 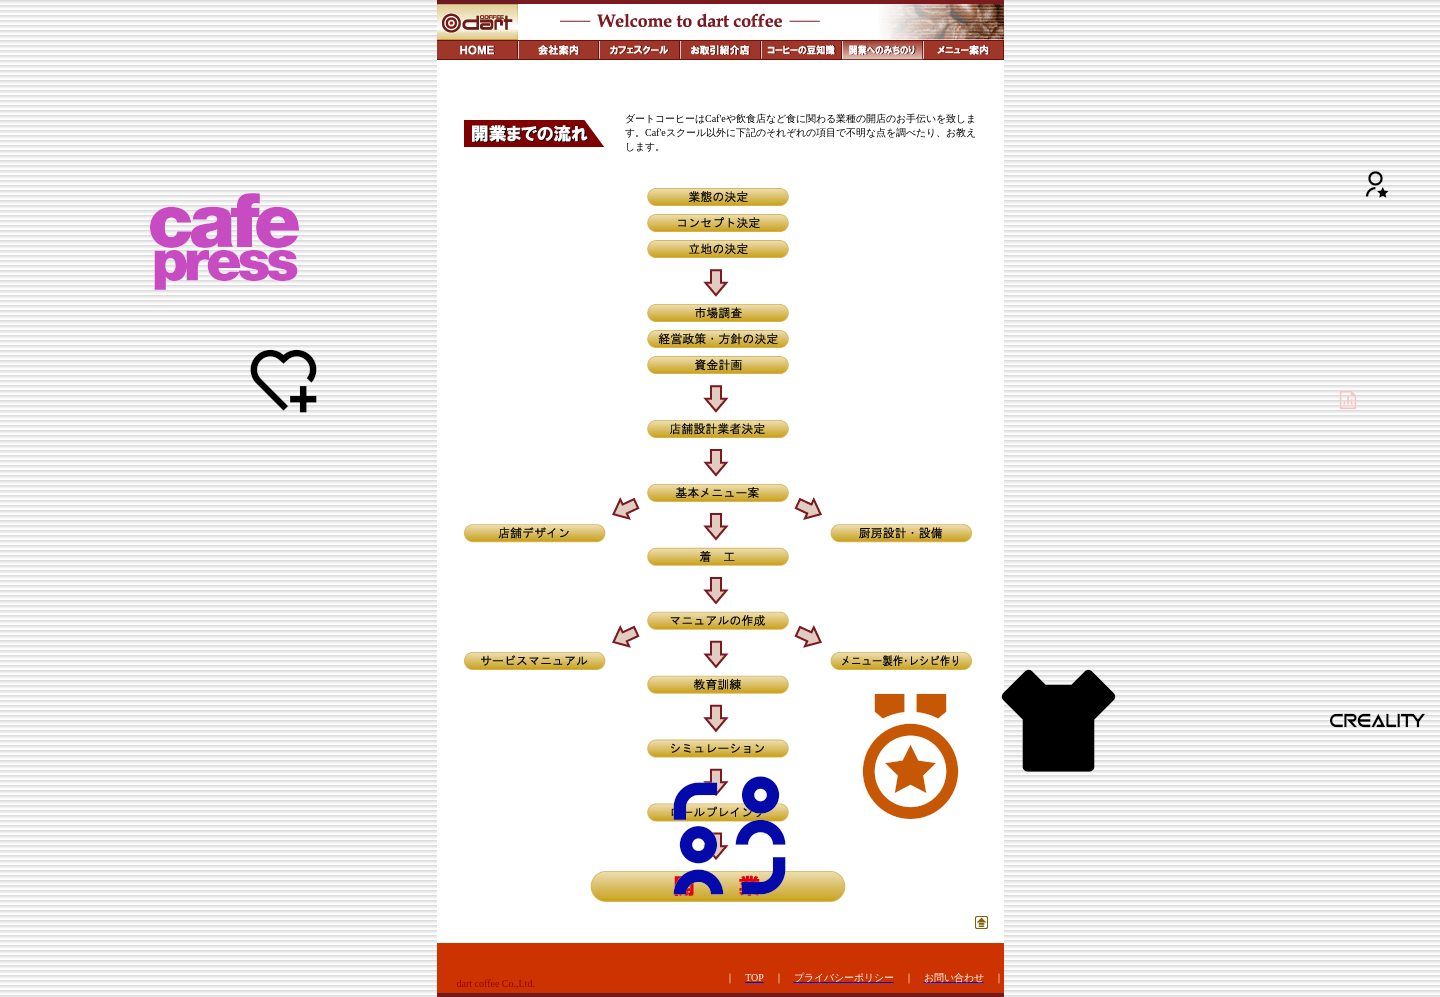 What do you see at coordinates (224, 241) in the screenshot?
I see `visit cafepress website or app` at bounding box center [224, 241].